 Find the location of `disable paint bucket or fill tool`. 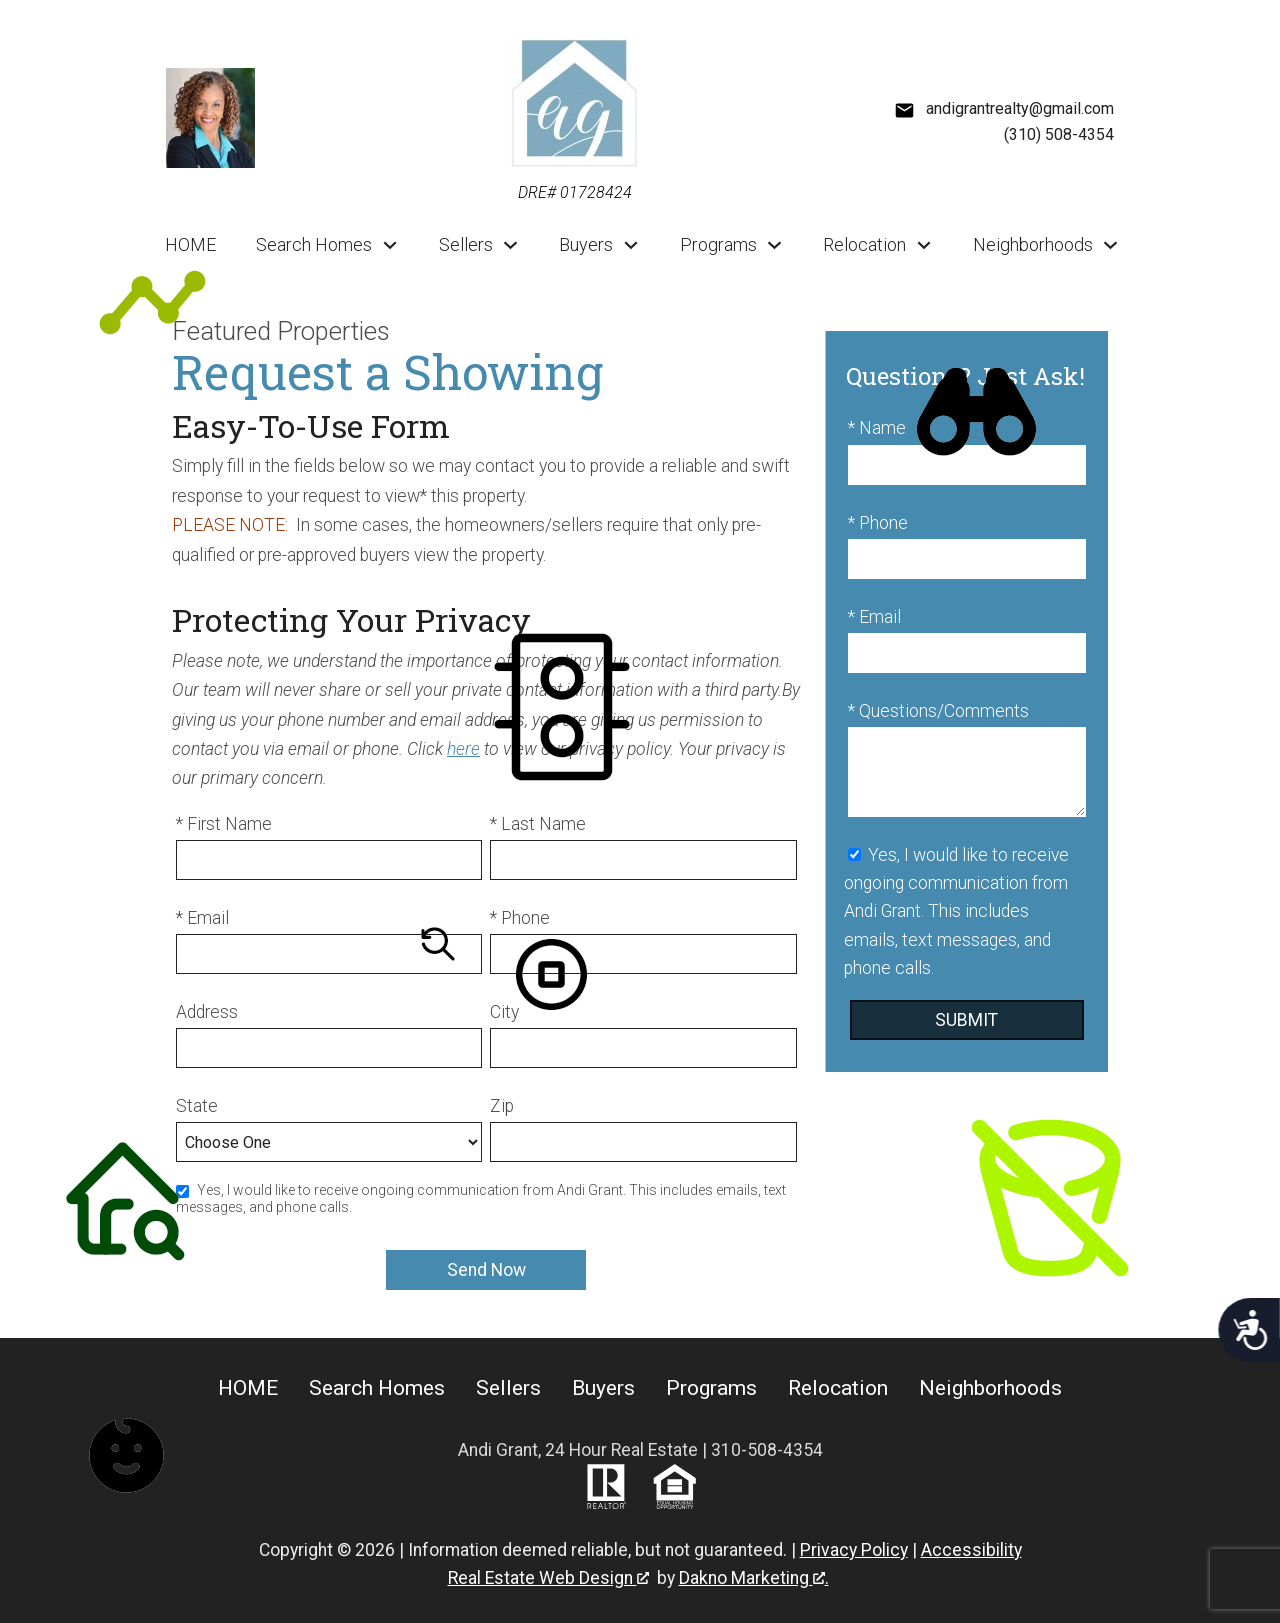

disable paint bucket or fill tool is located at coordinates (1050, 1198).